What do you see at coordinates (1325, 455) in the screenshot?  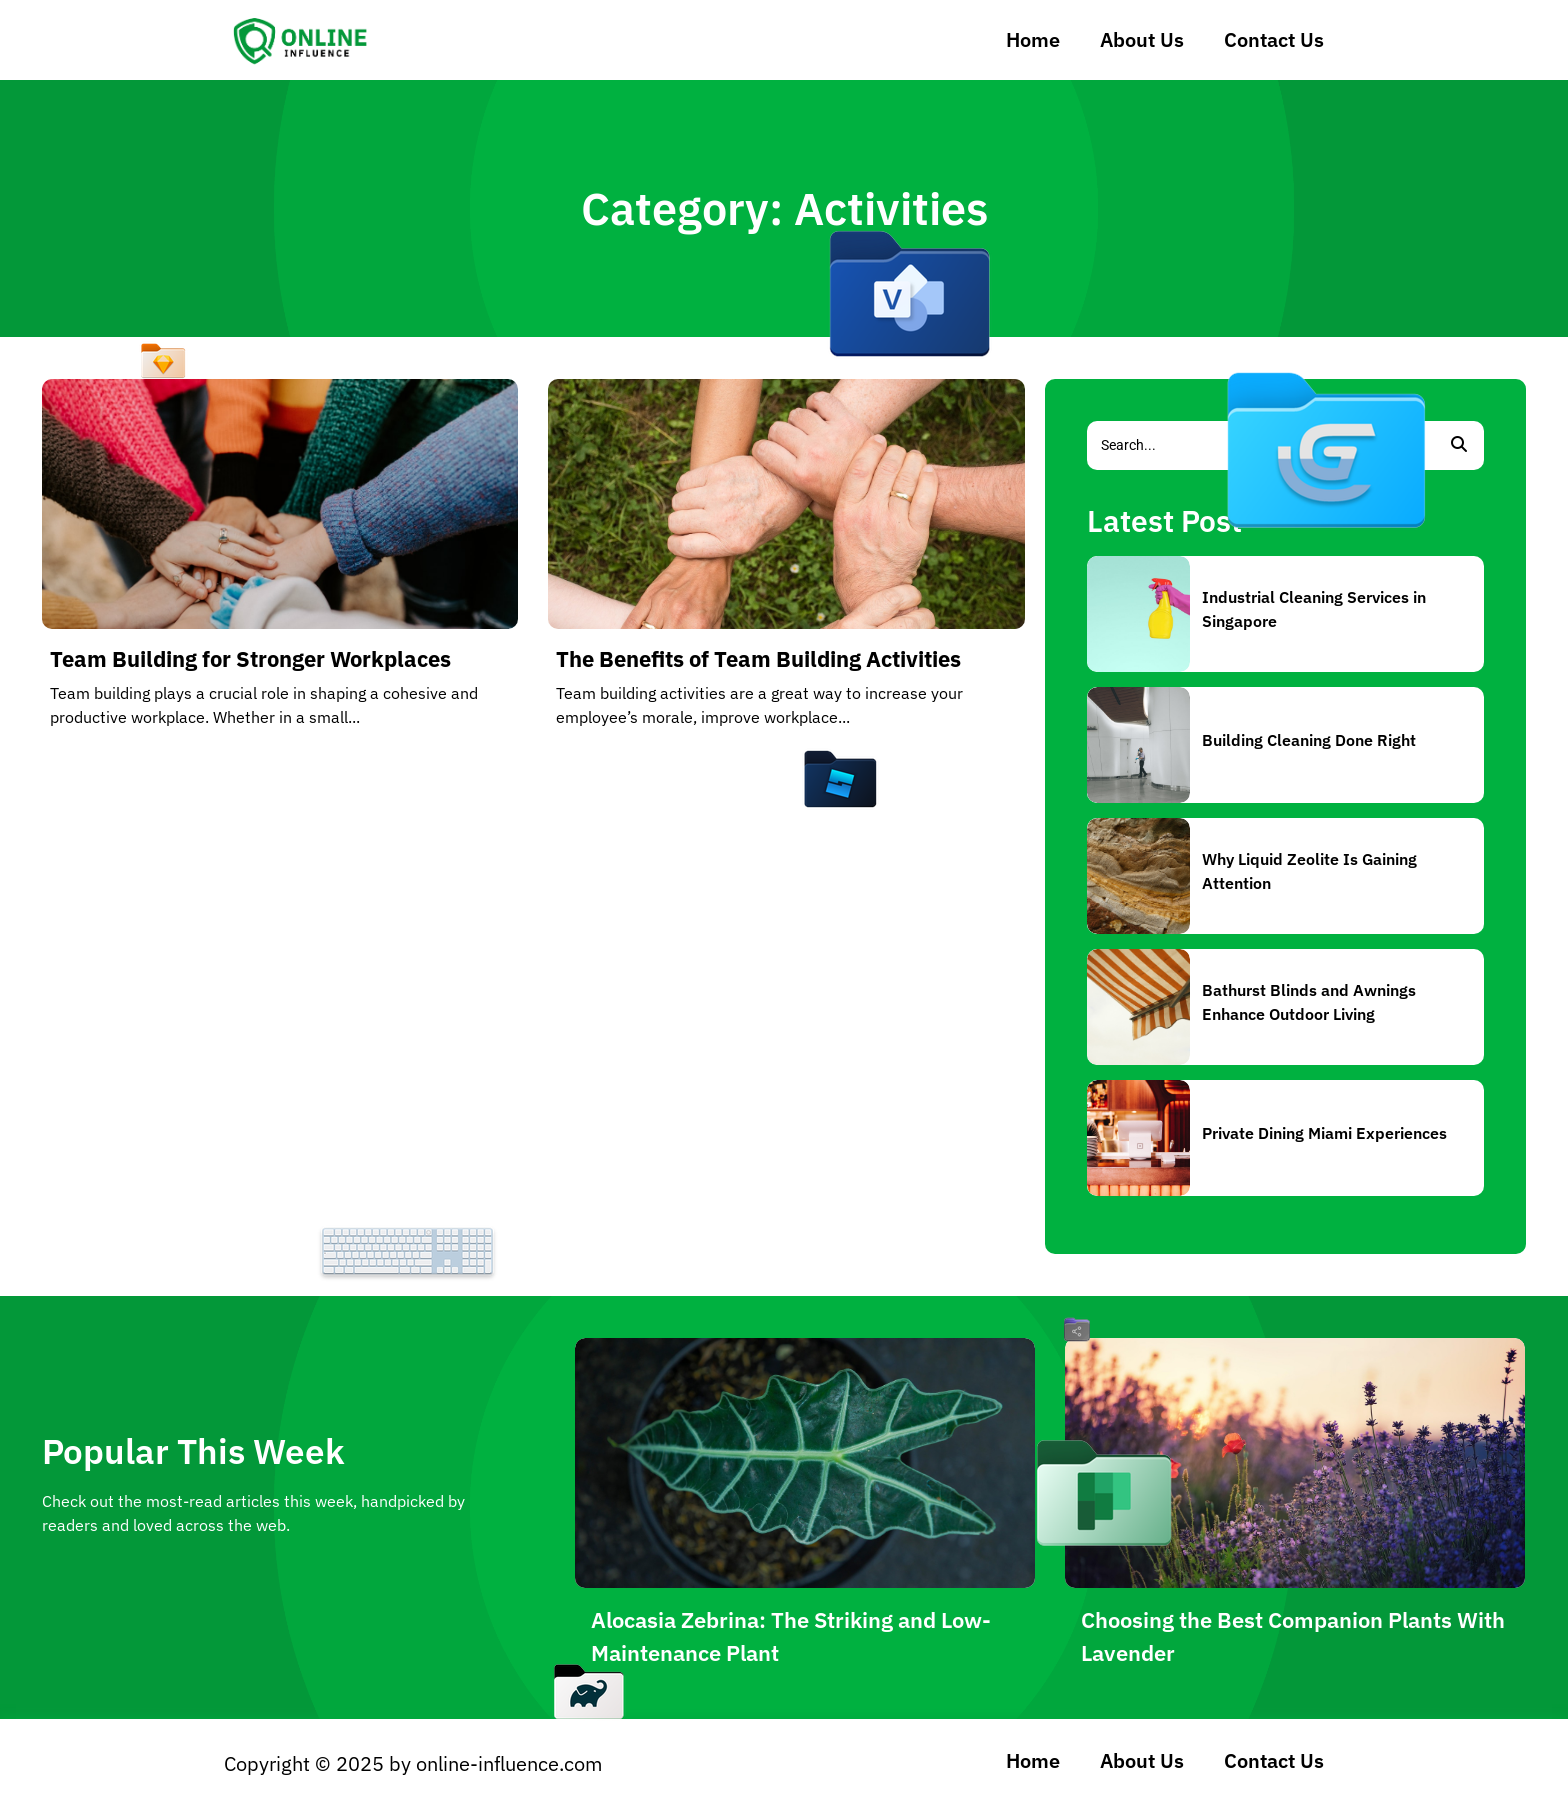 I see `open GDevelop project files folder` at bounding box center [1325, 455].